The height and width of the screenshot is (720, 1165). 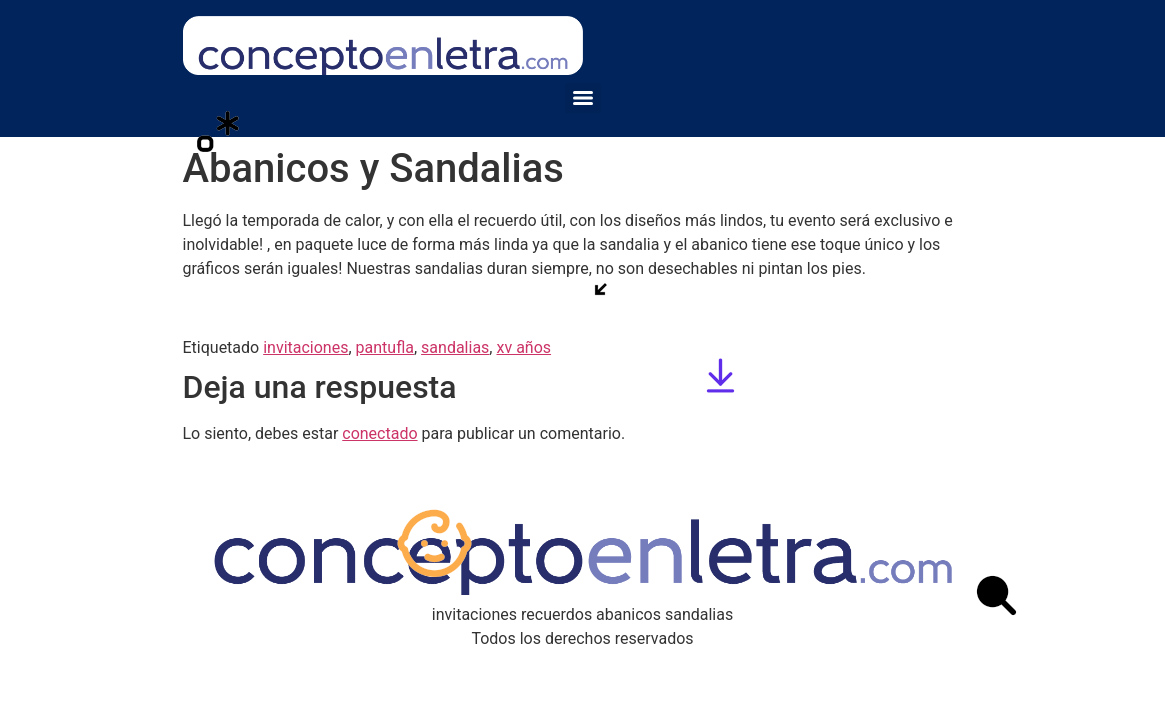 What do you see at coordinates (996, 595) in the screenshot?
I see `search or find content` at bounding box center [996, 595].